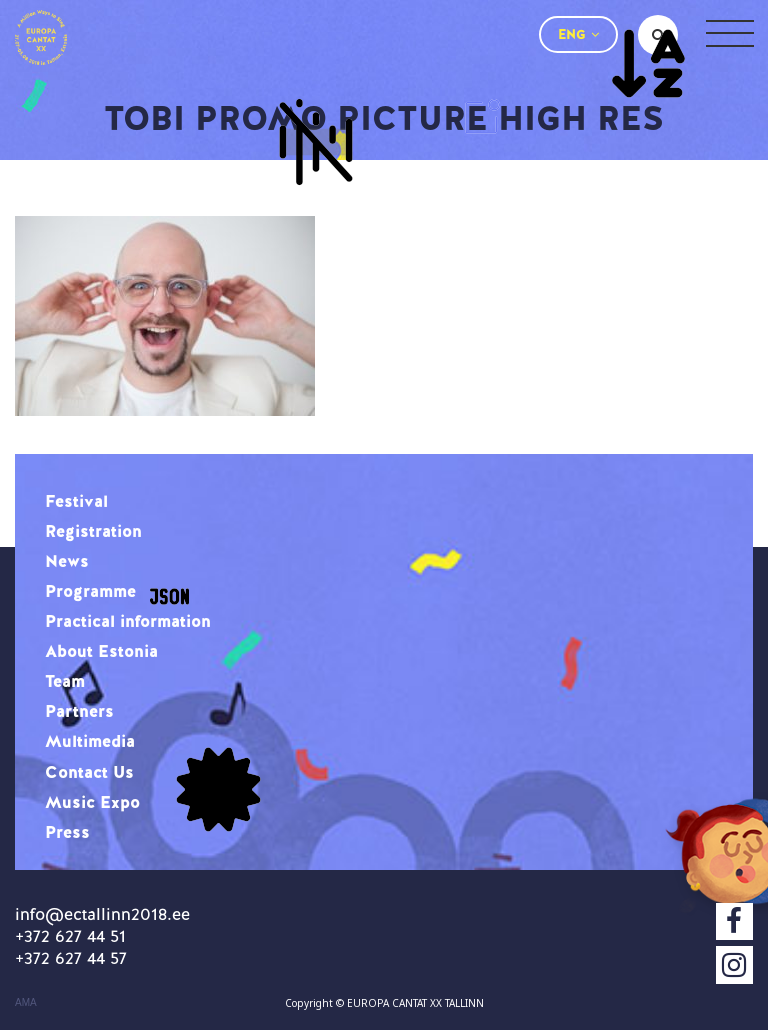  Describe the element at coordinates (648, 63) in the screenshot. I see `sort items alphabetically from A to Z` at that location.